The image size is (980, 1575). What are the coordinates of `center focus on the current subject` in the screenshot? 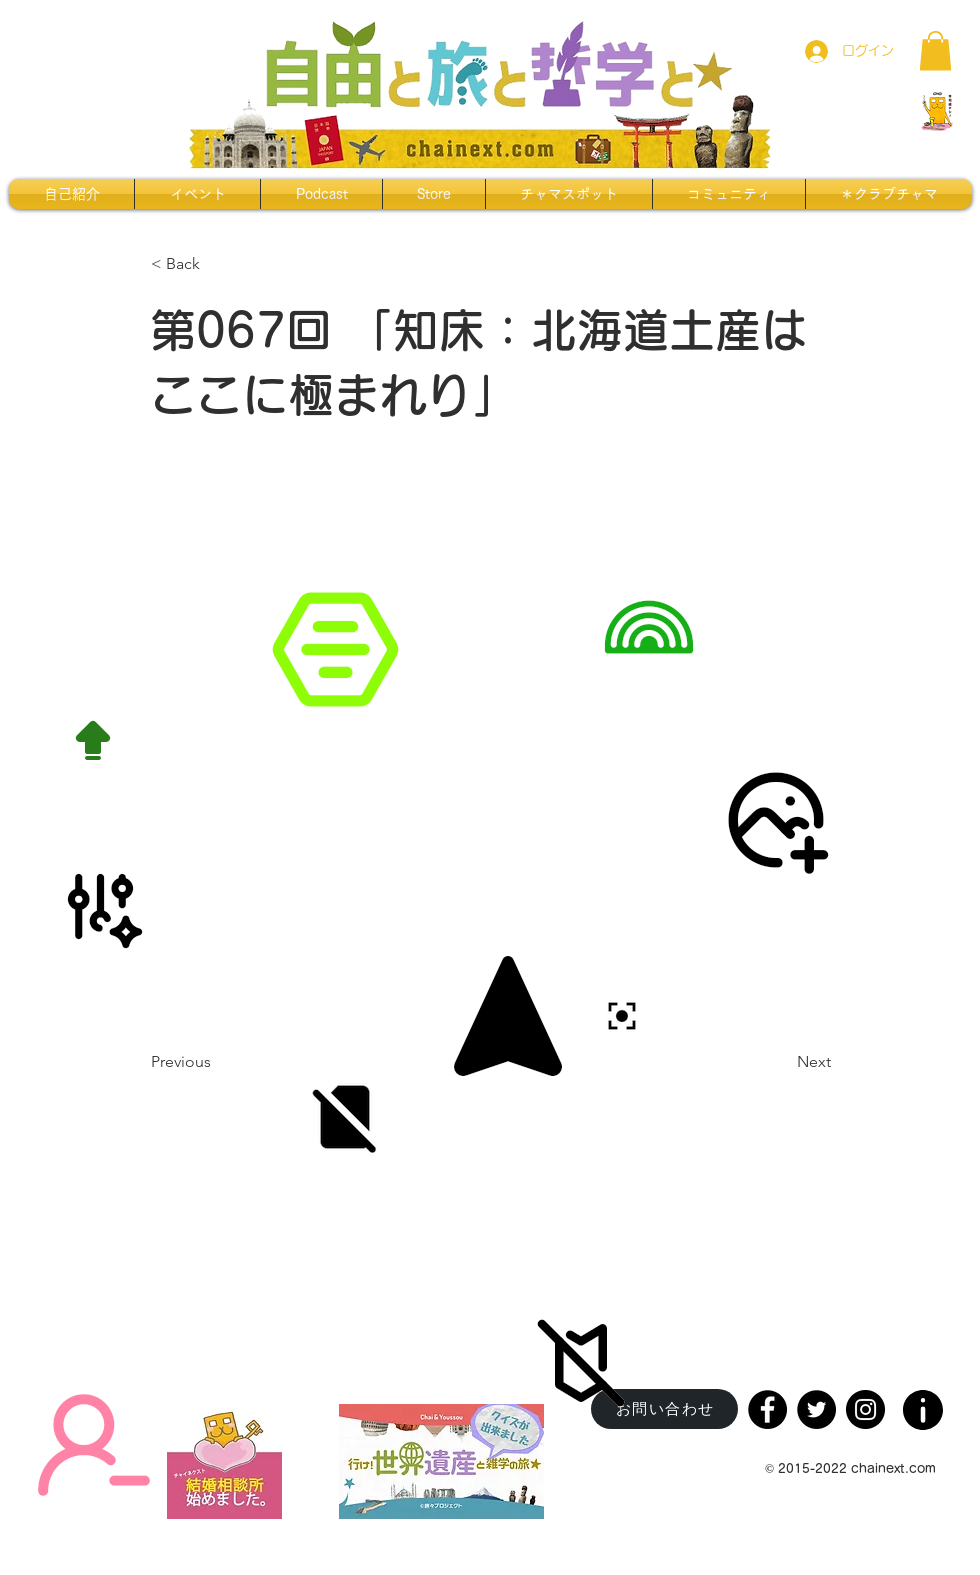 It's located at (622, 1016).